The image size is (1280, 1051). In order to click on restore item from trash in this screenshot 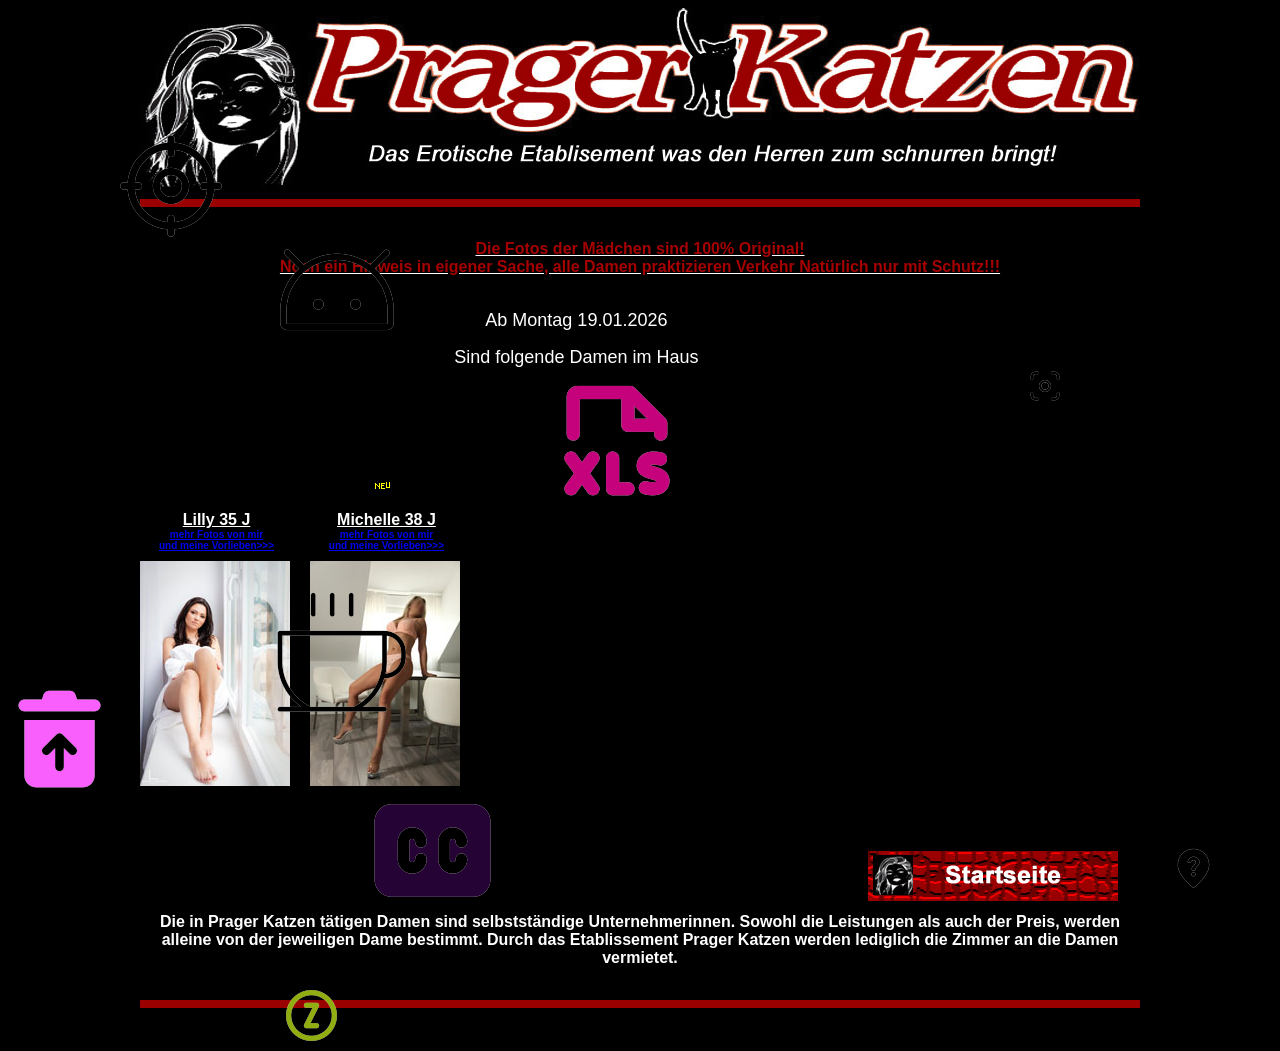, I will do `click(59, 740)`.